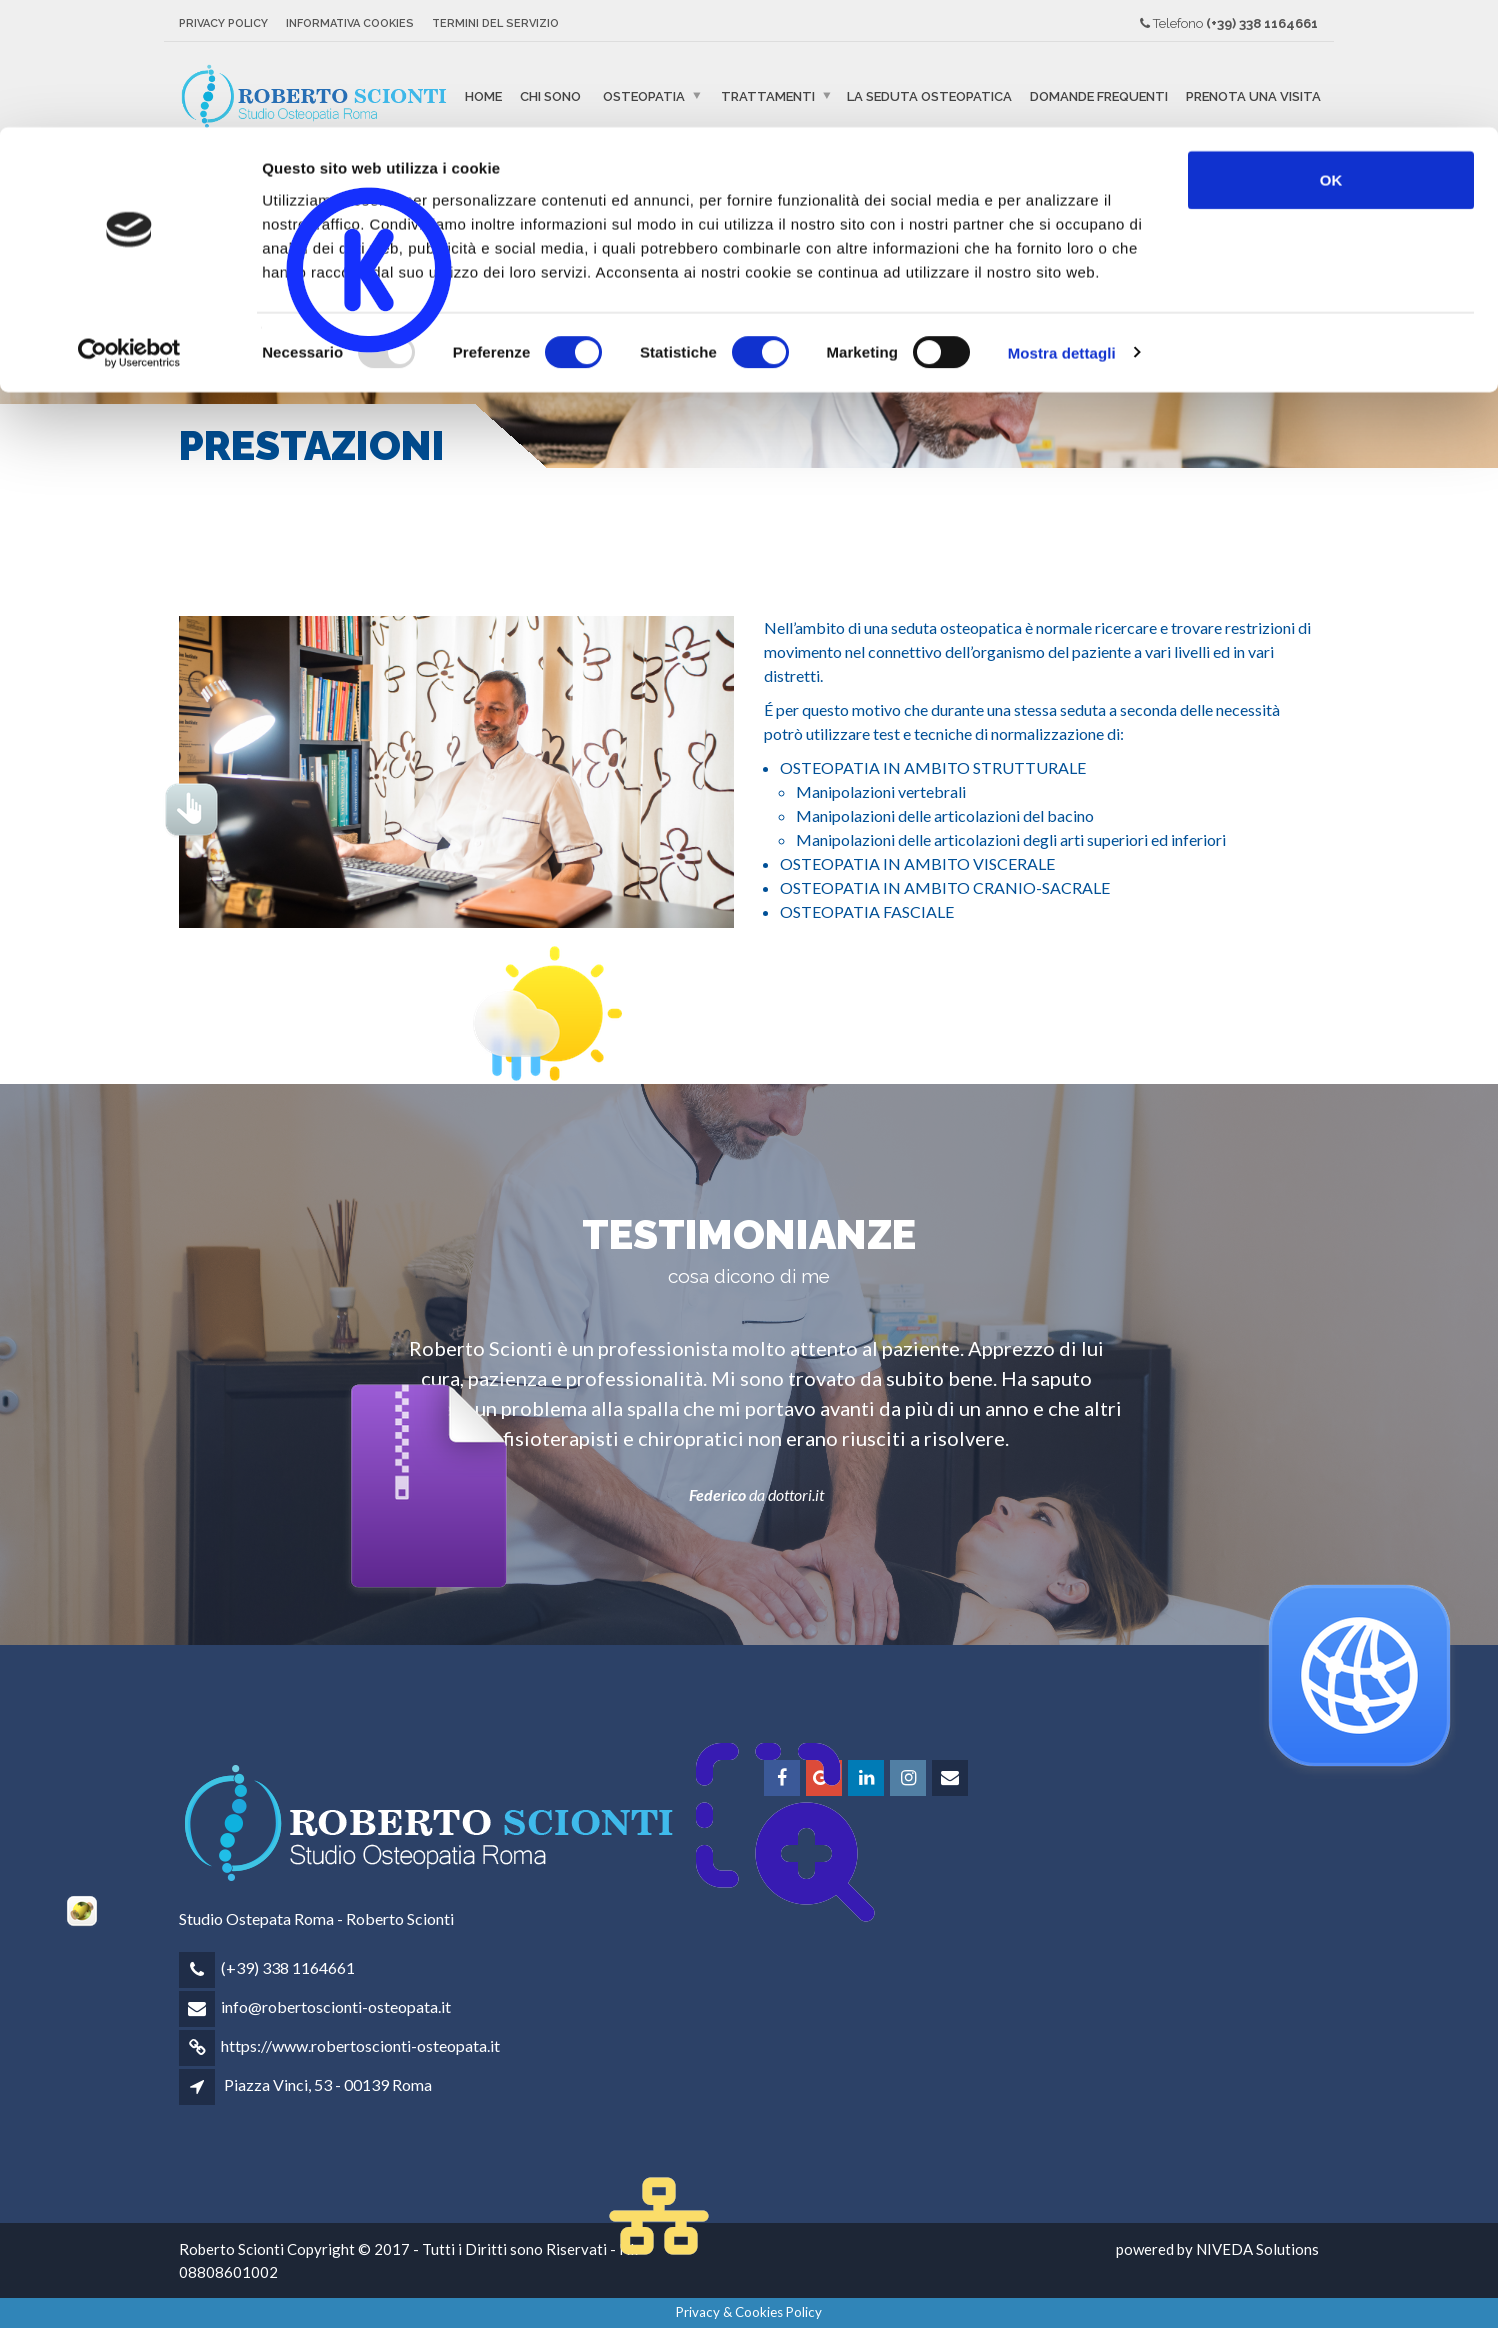 The width and height of the screenshot is (1498, 2328). I want to click on open openscad 3d modeling application, so click(82, 1911).